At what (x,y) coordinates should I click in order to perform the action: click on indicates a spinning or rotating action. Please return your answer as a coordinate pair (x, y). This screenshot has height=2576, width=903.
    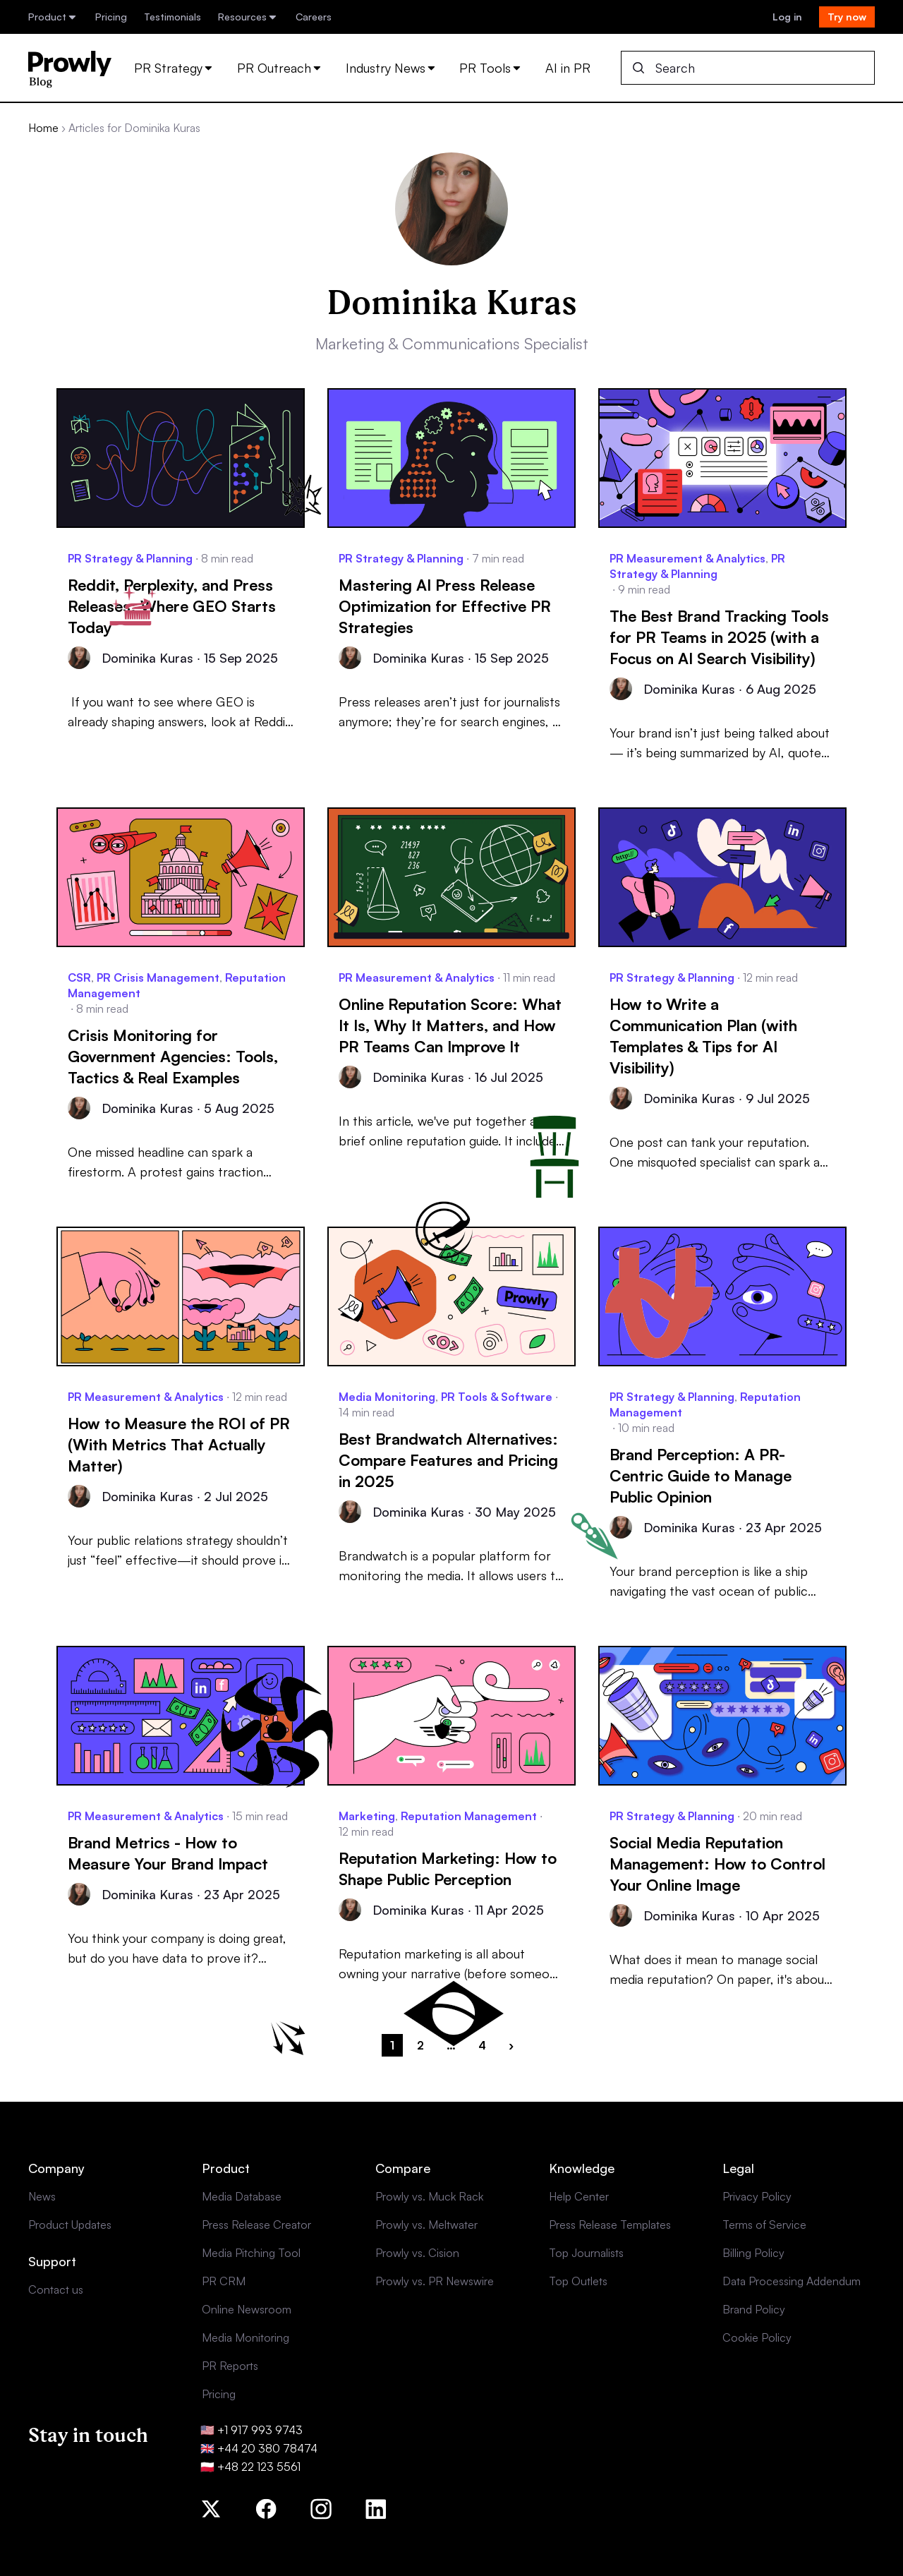
    Looking at the image, I should click on (277, 1730).